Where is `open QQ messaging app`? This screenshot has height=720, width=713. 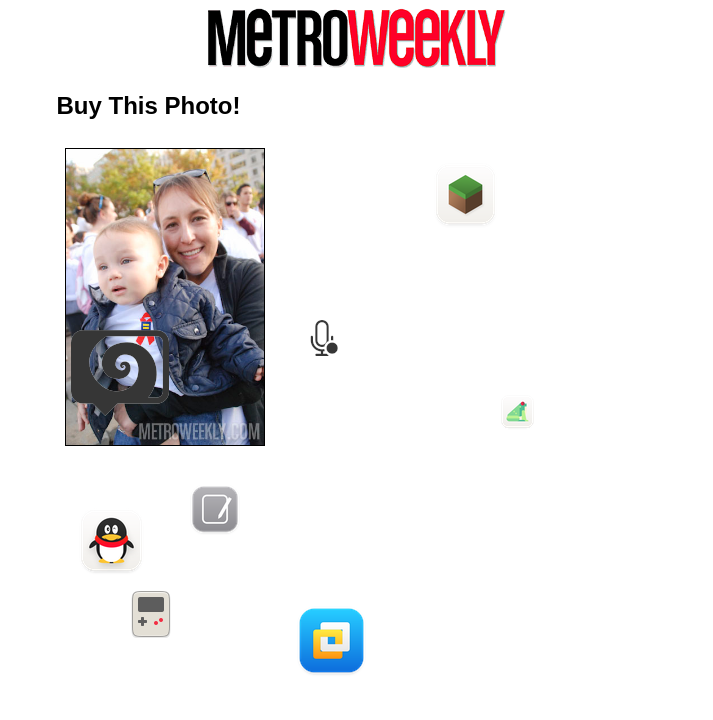
open QQ messaging app is located at coordinates (111, 540).